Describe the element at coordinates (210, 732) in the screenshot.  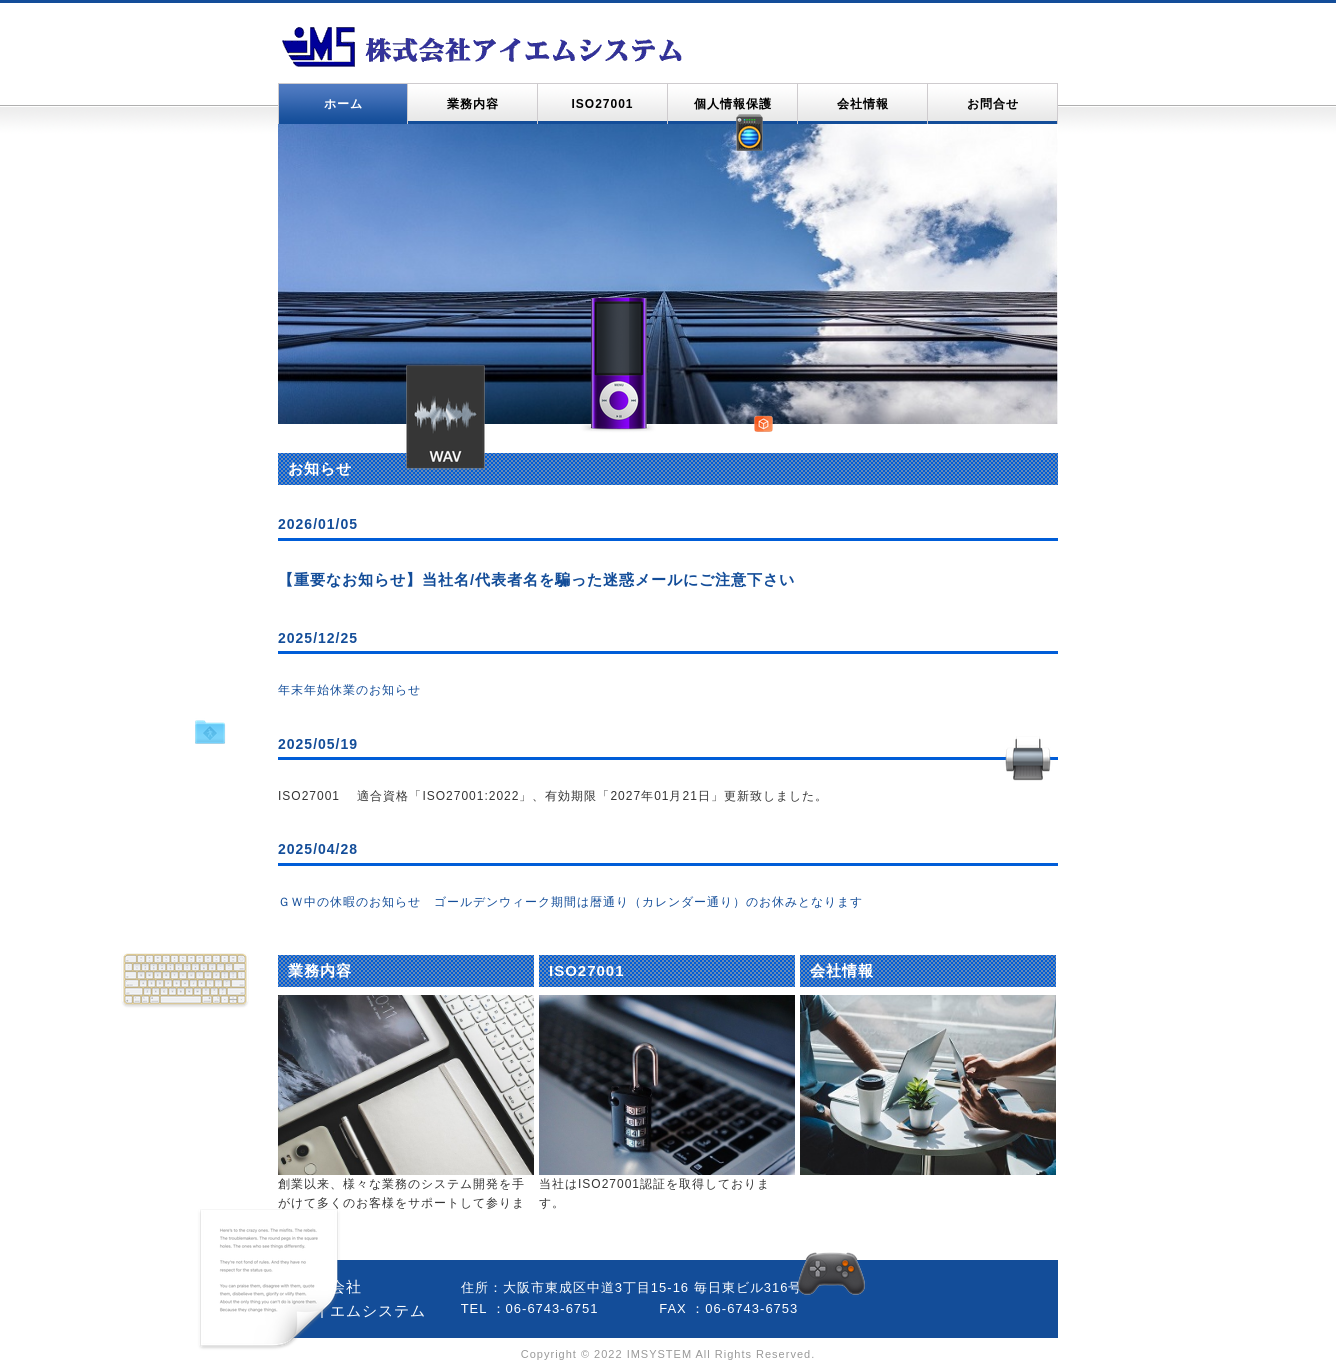
I see `access the public folder for shared files` at that location.